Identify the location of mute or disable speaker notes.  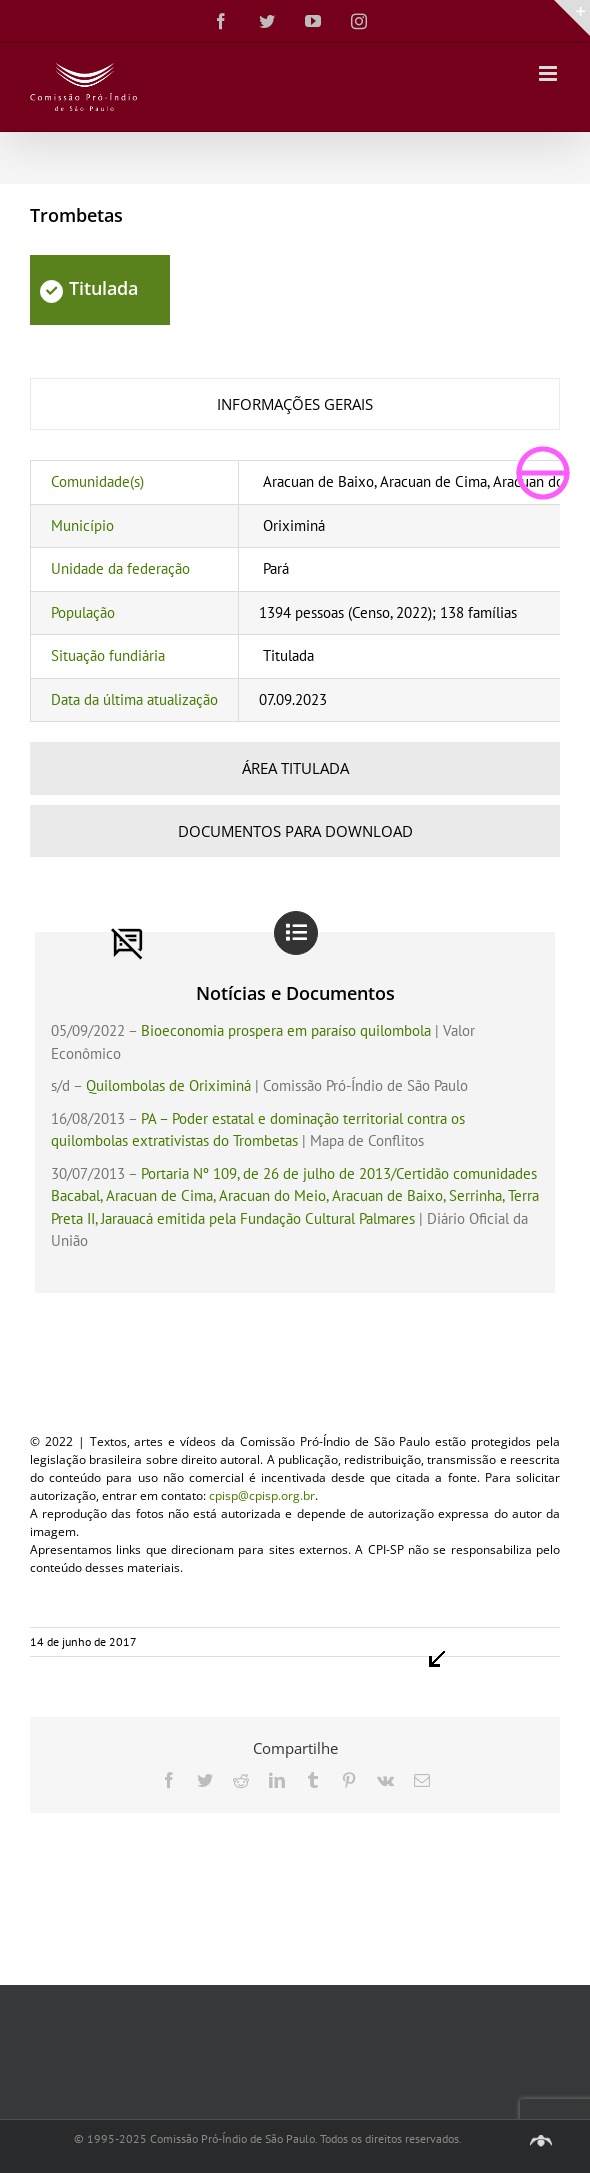
(128, 943).